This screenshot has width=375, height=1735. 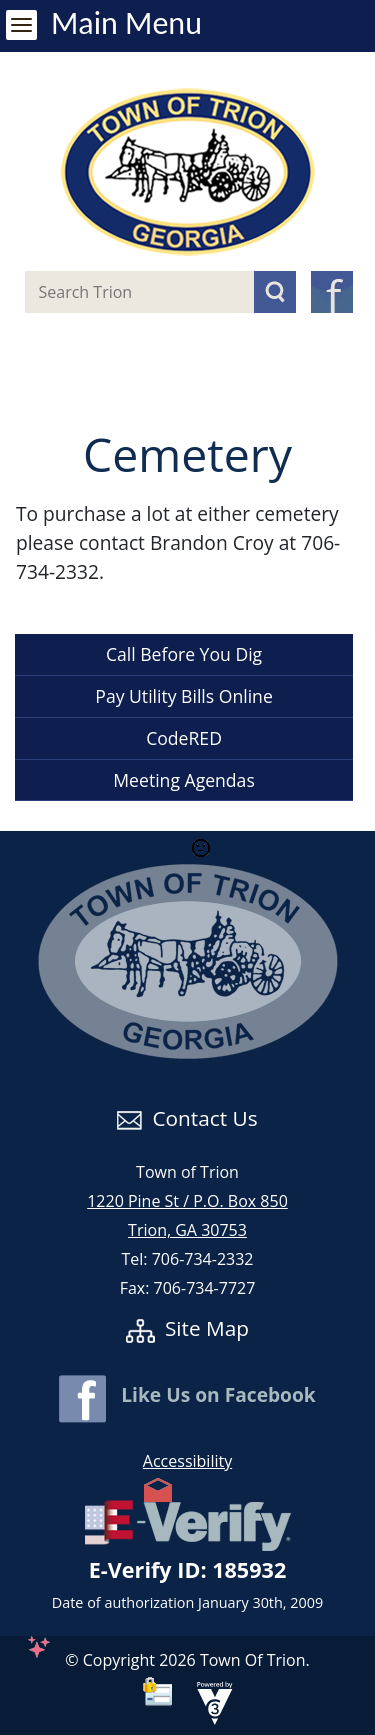 What do you see at coordinates (201, 848) in the screenshot?
I see `indicates neutral feedback or rating` at bounding box center [201, 848].